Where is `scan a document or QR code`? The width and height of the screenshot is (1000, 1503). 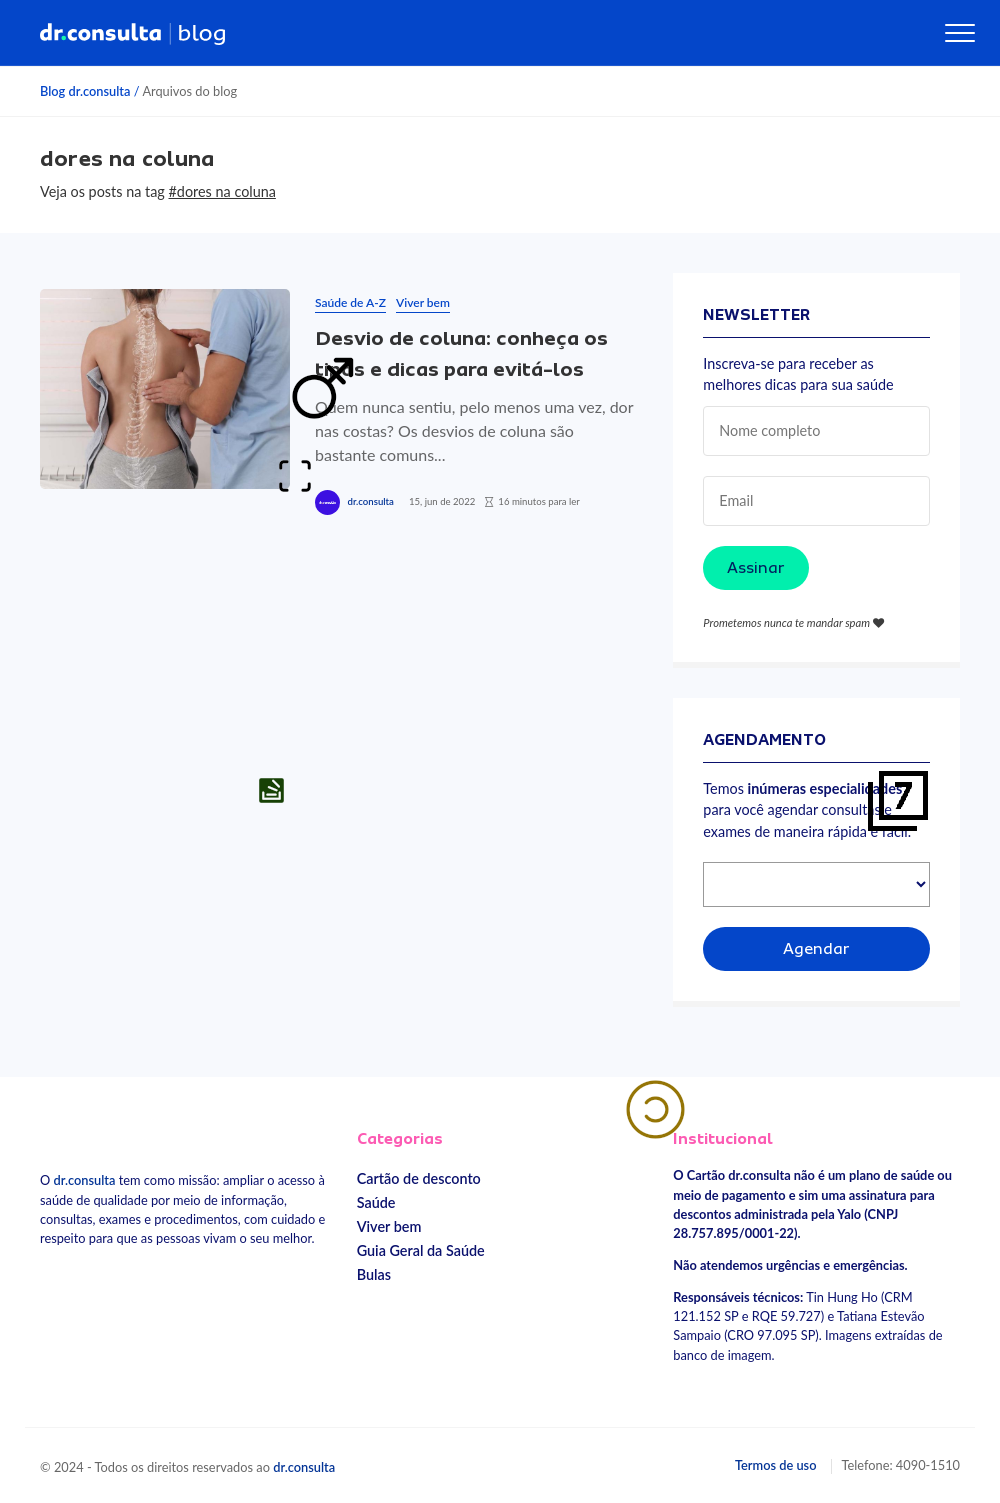 scan a document or QR code is located at coordinates (295, 476).